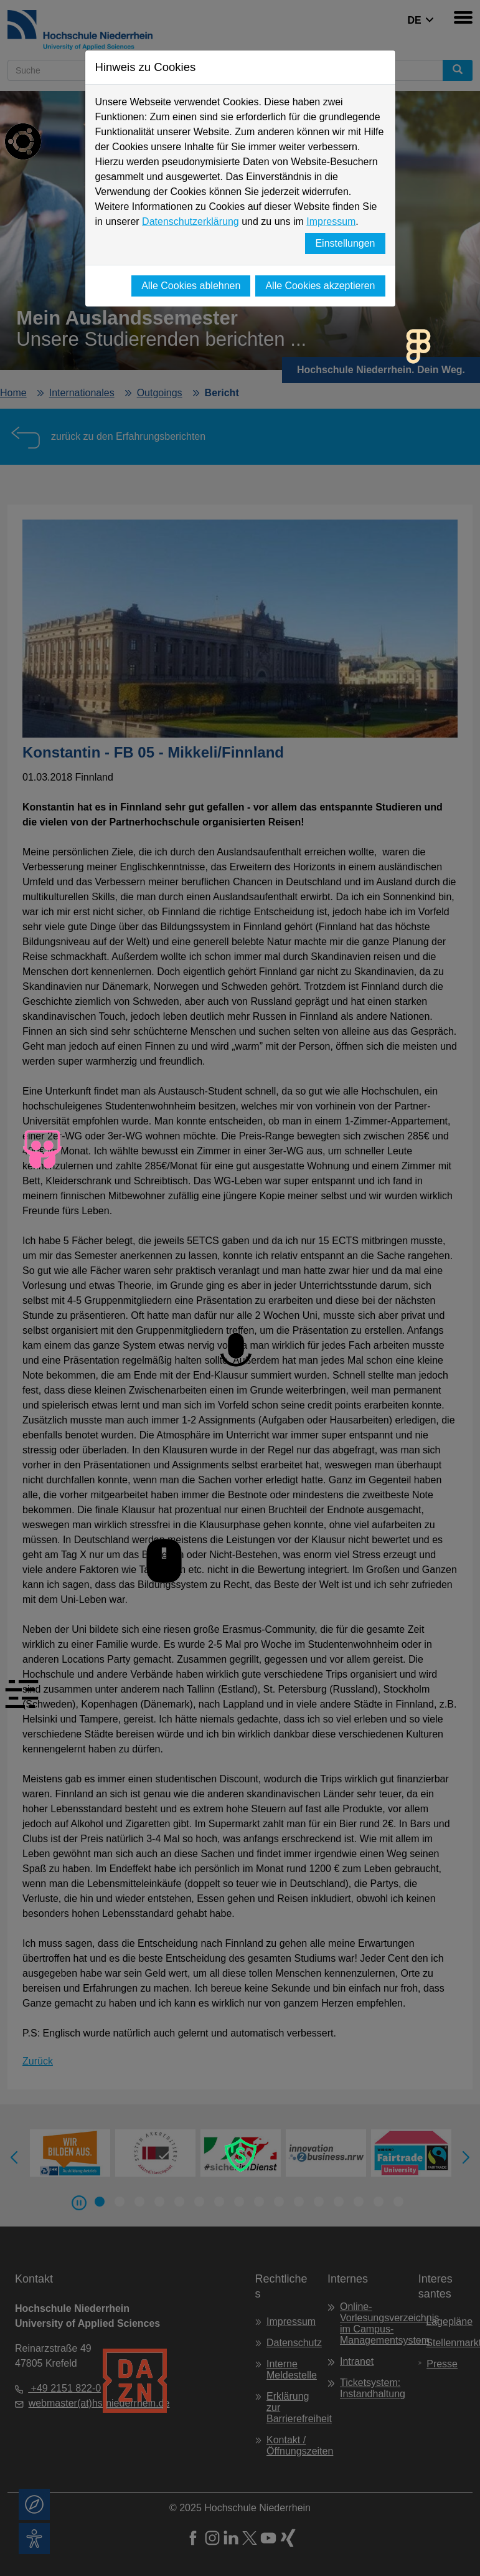 The width and height of the screenshot is (480, 2576). Describe the element at coordinates (164, 1561) in the screenshot. I see `indicates mouse or cursor device settings` at that location.